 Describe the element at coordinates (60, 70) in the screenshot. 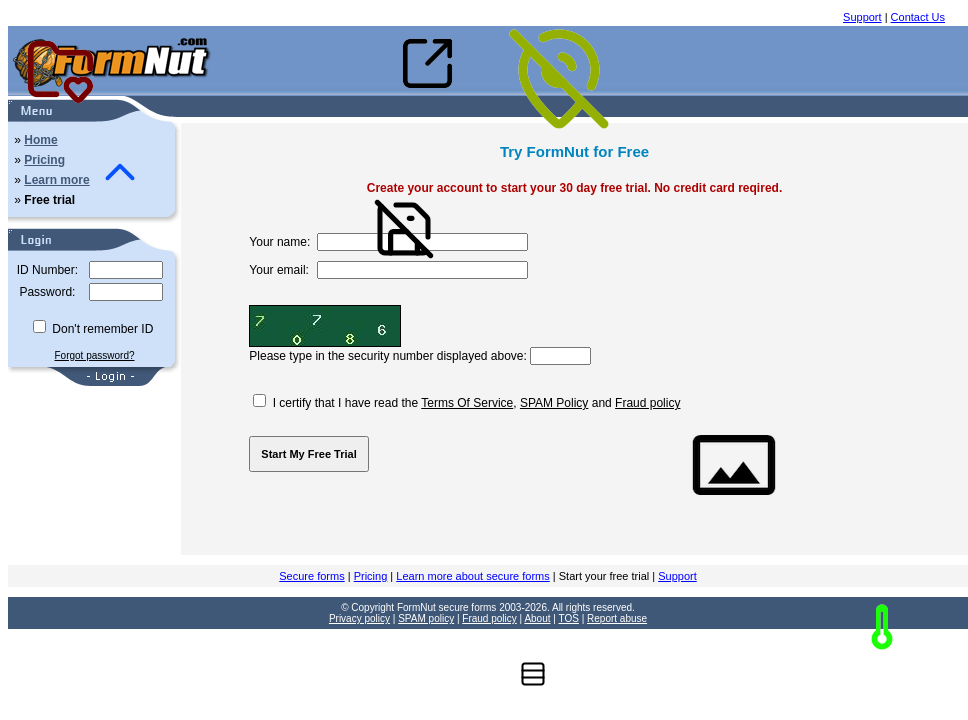

I see `access your favorites folder` at that location.